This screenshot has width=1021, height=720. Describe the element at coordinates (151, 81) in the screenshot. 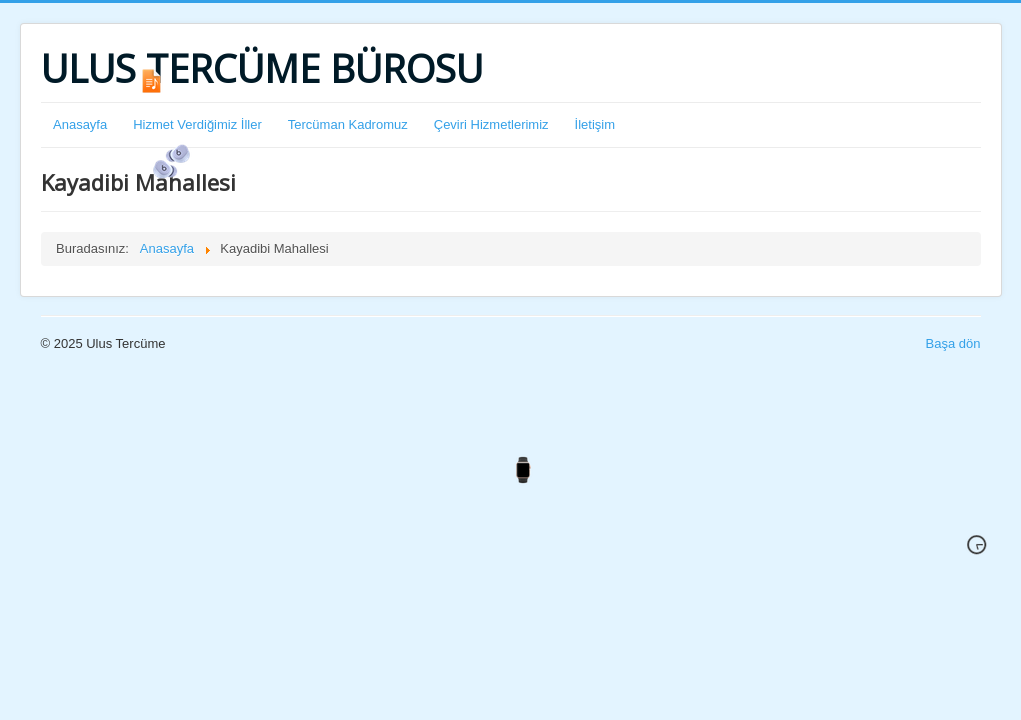

I see `mp3 playlist file type indicator` at that location.